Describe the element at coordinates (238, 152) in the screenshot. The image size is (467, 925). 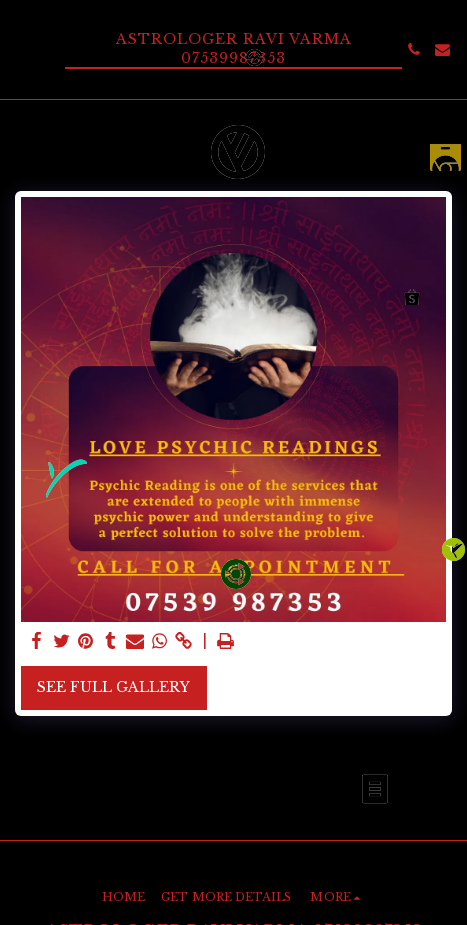
I see `fozzy hosting service logo` at that location.